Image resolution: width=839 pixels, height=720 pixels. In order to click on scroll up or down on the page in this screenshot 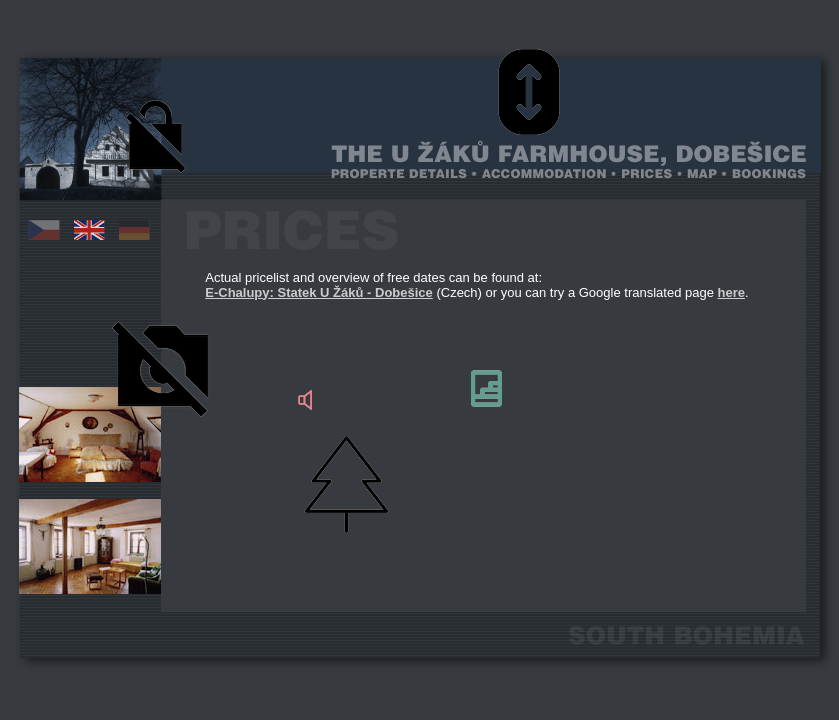, I will do `click(529, 92)`.